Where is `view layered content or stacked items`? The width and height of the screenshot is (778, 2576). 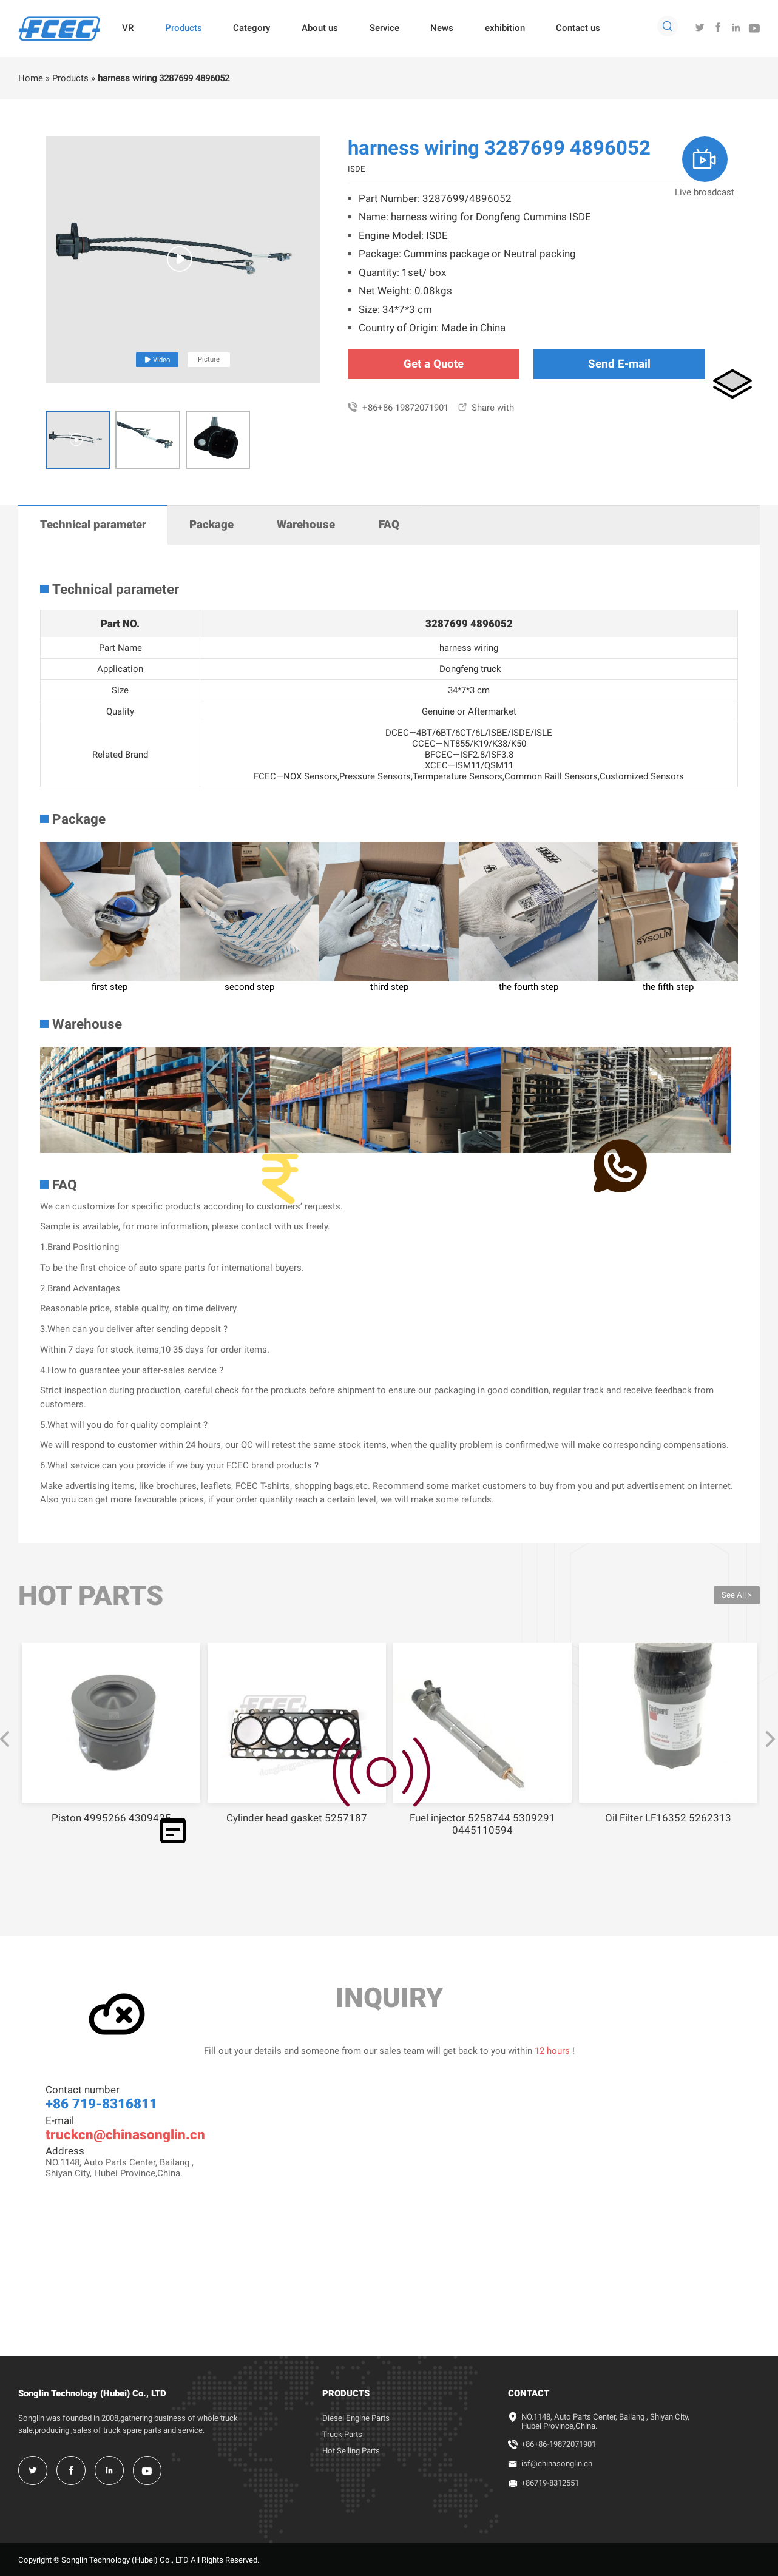
view layered content or stacked items is located at coordinates (732, 385).